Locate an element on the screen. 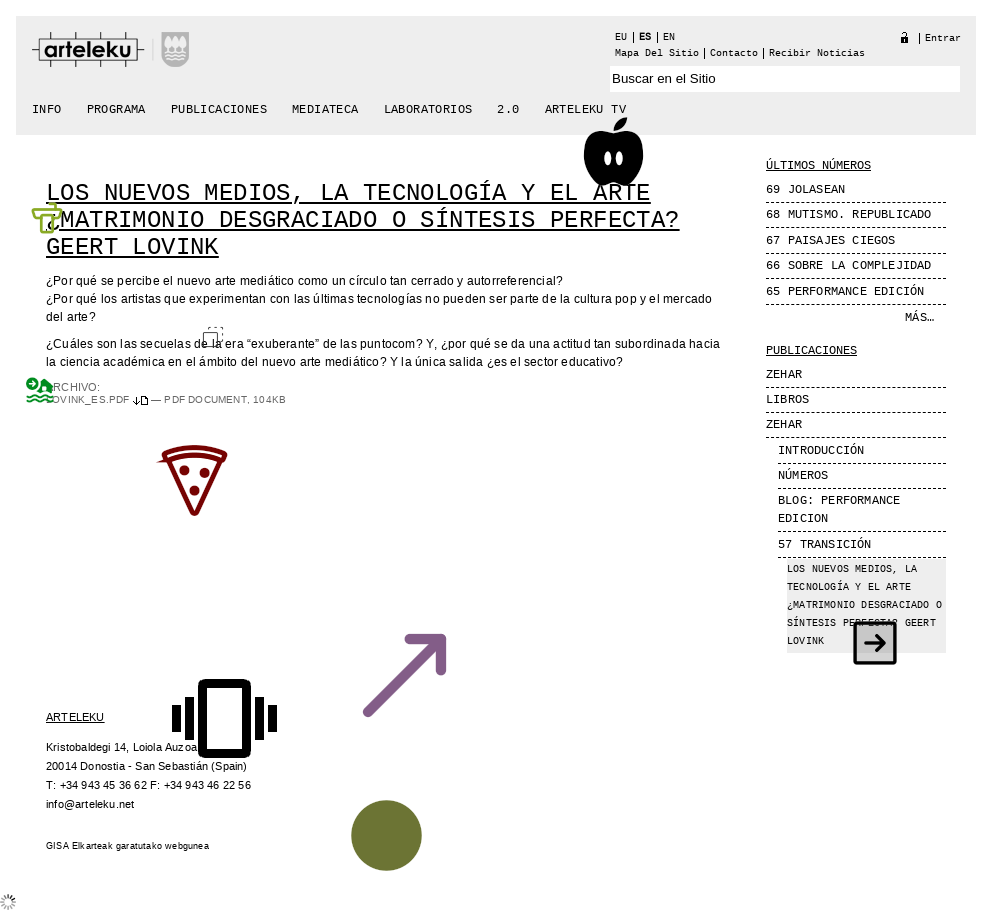 The width and height of the screenshot is (992, 910). toggle vibration mode on or off is located at coordinates (224, 718).